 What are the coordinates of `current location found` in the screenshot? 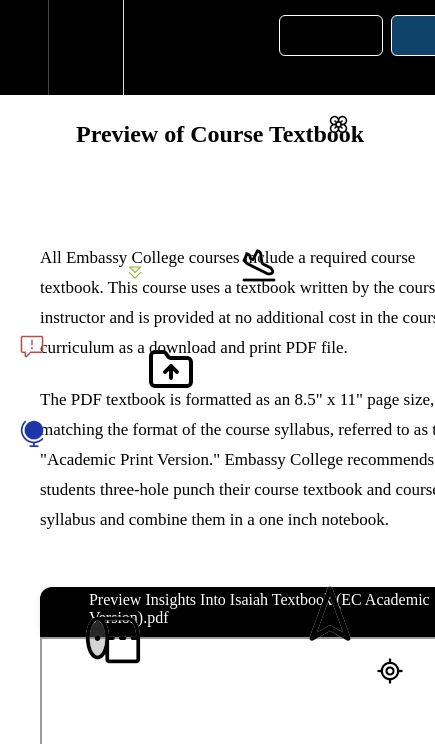 It's located at (390, 671).